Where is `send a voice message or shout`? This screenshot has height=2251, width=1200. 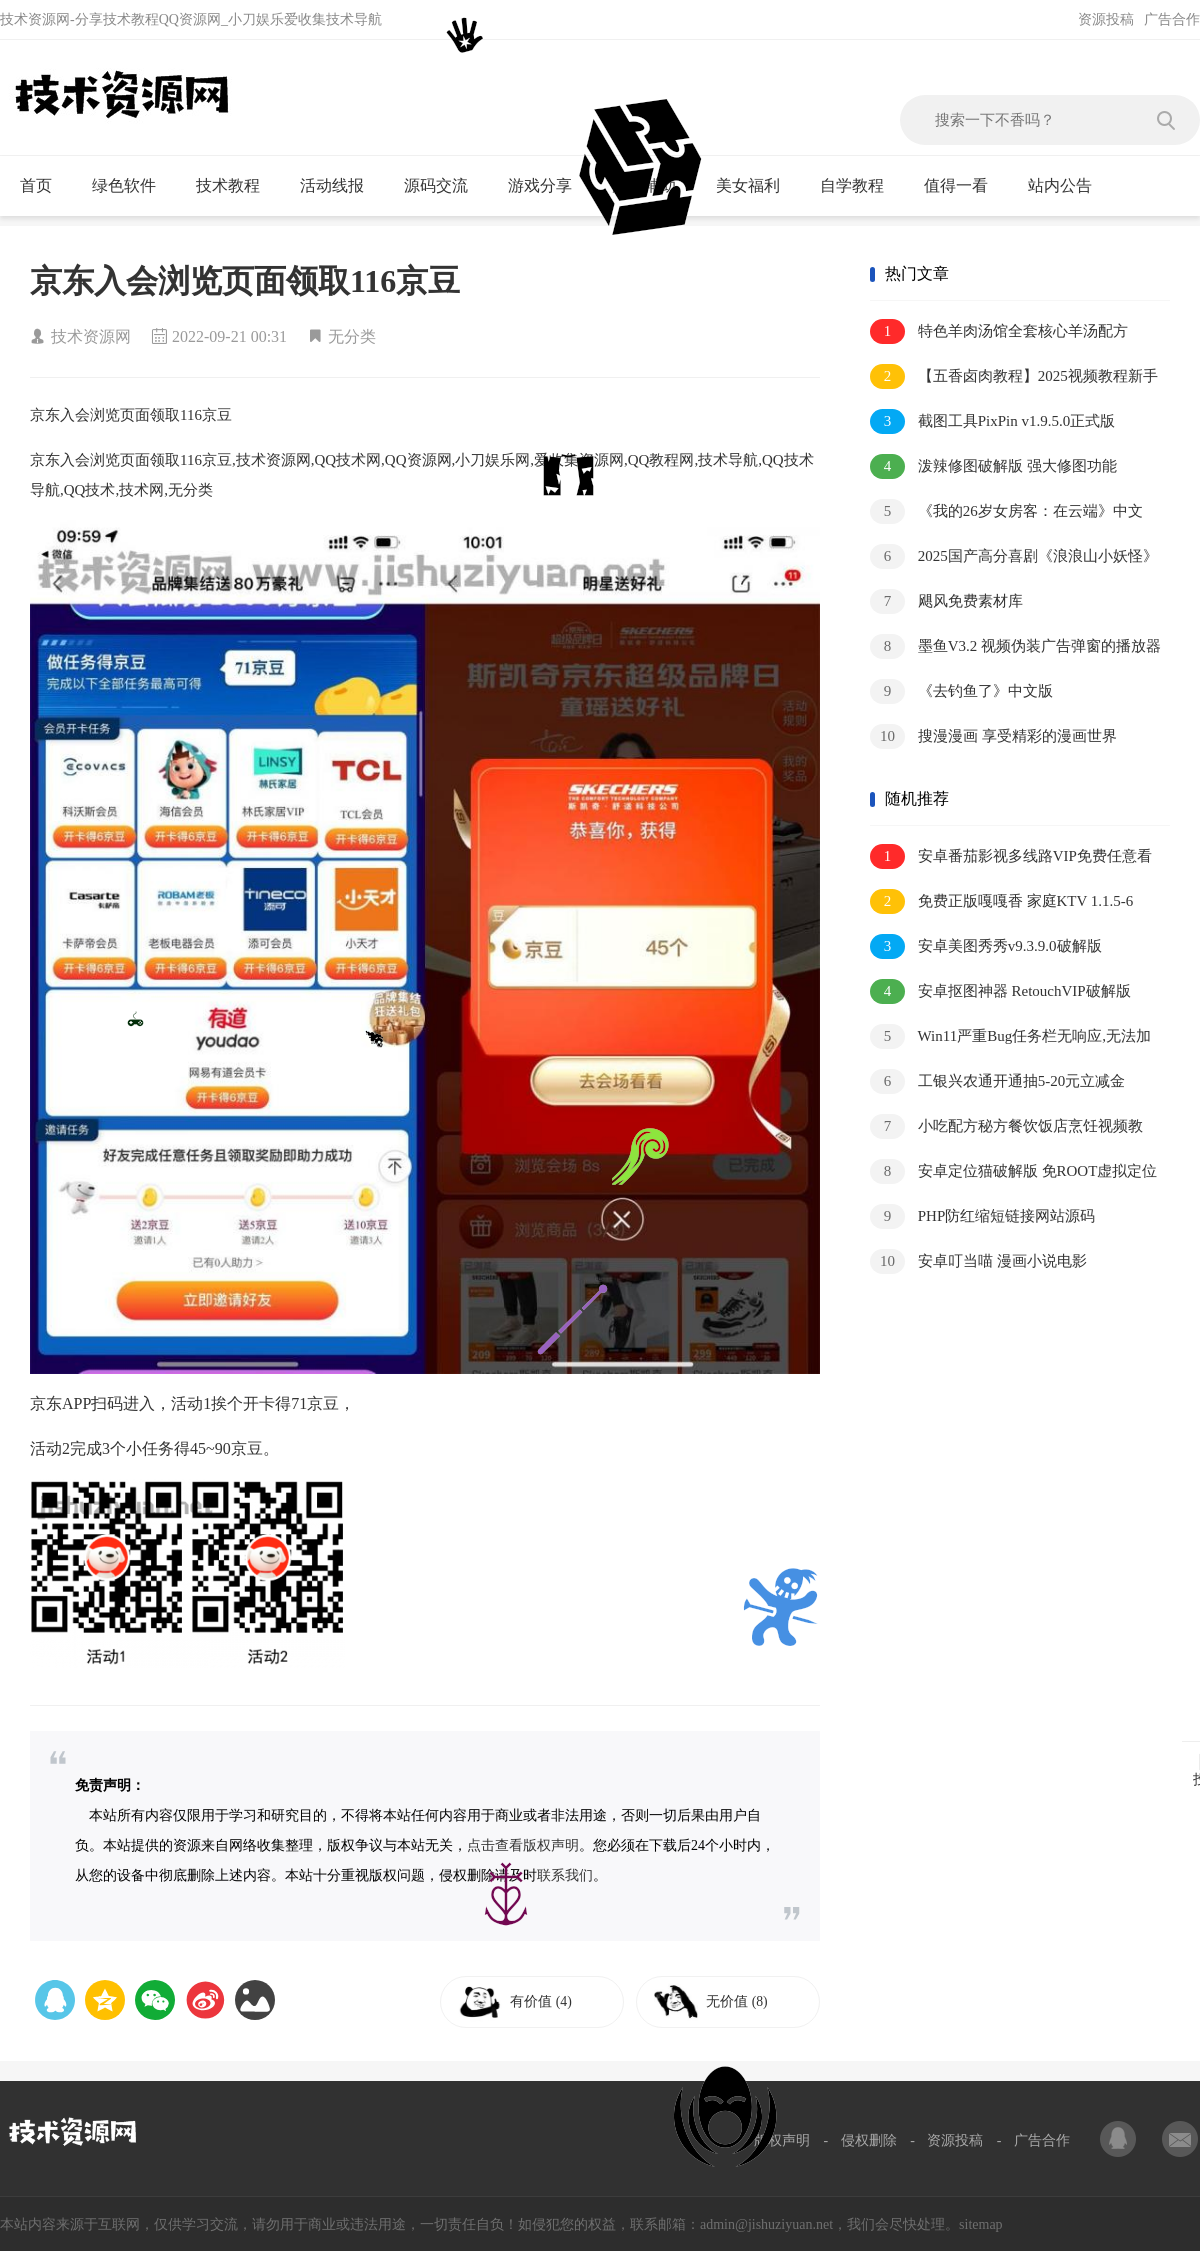 send a voice message or shout is located at coordinates (725, 2115).